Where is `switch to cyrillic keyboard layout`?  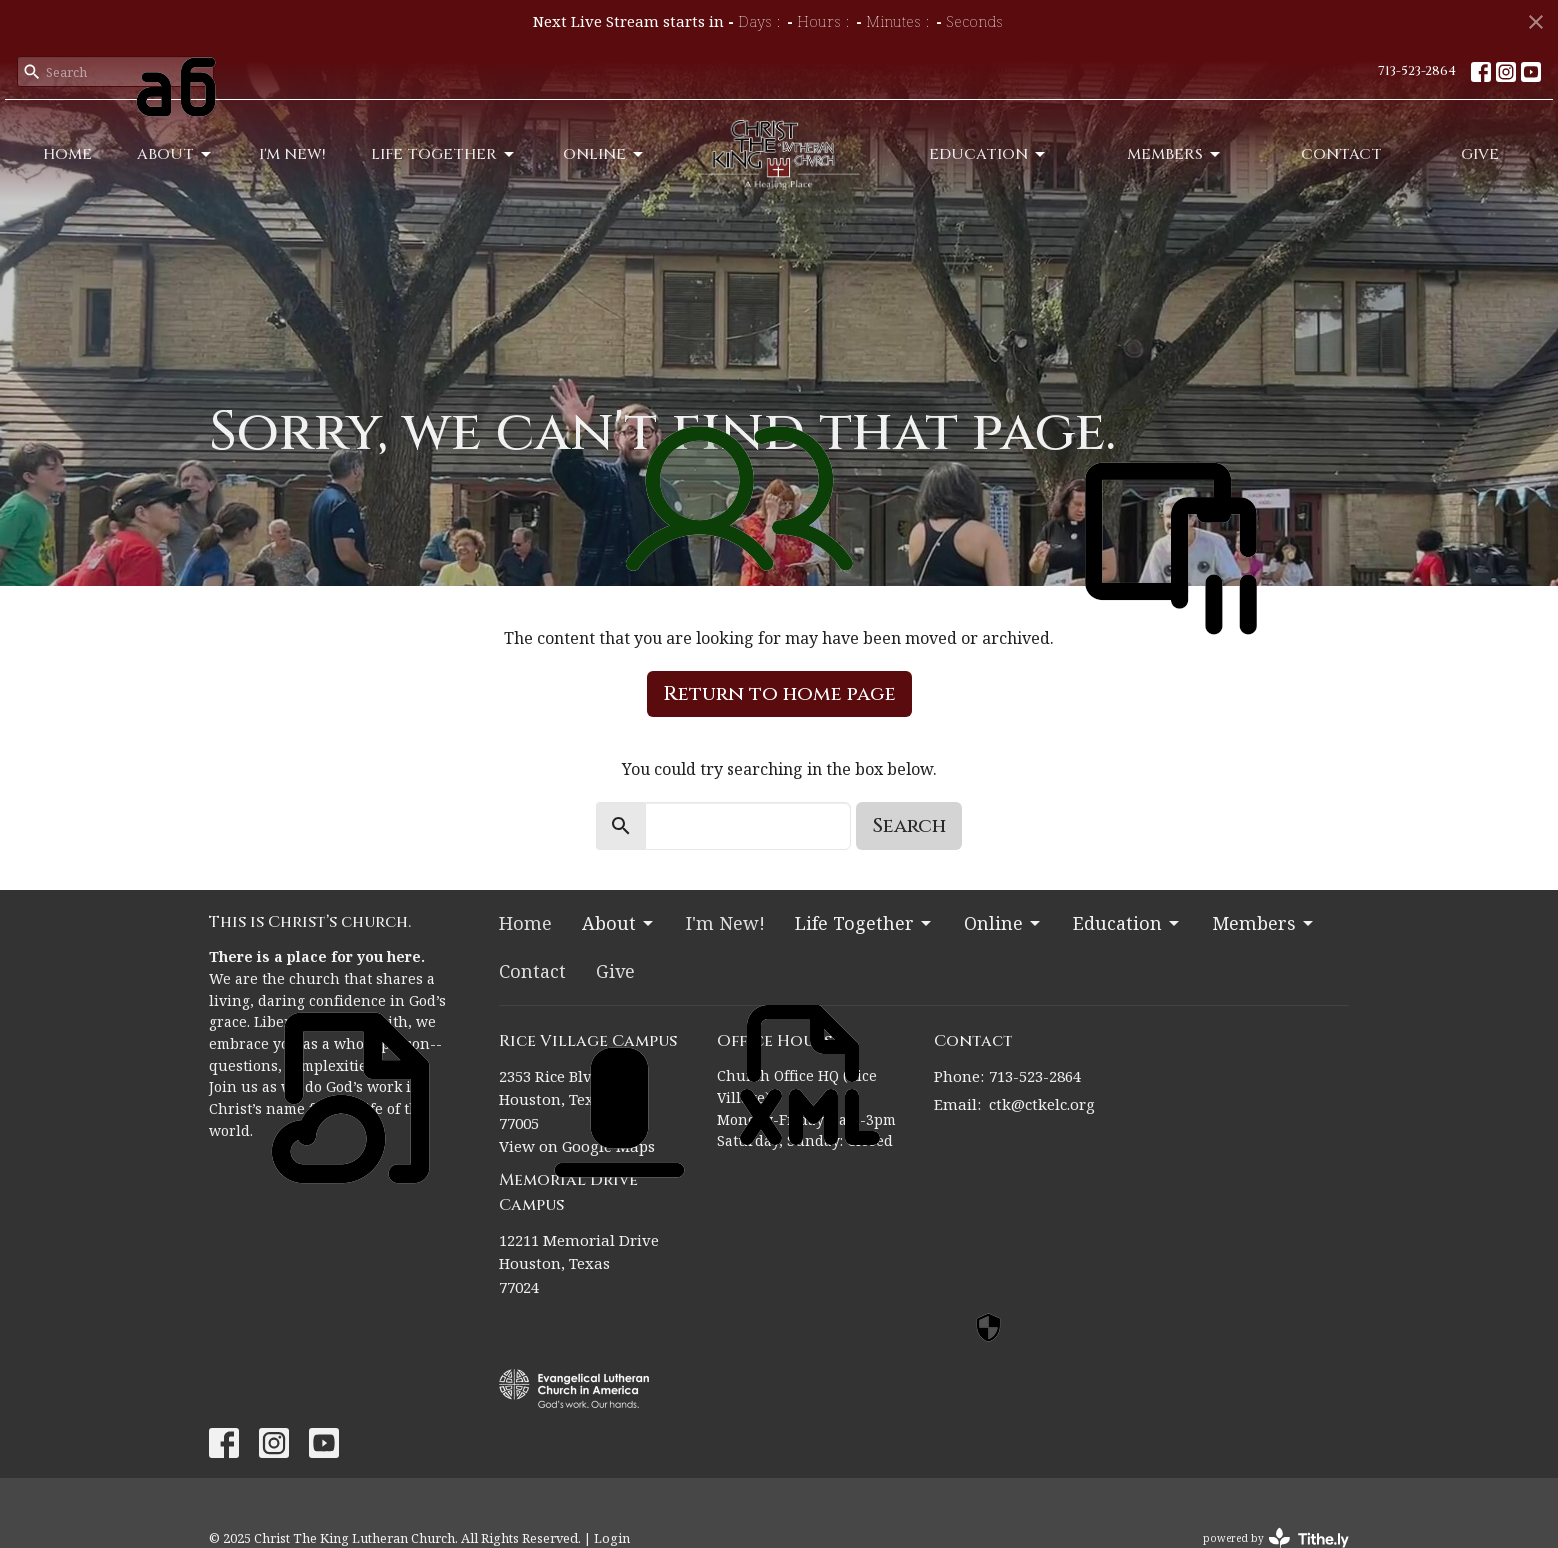
switch to cyrillic keyboard layout is located at coordinates (176, 87).